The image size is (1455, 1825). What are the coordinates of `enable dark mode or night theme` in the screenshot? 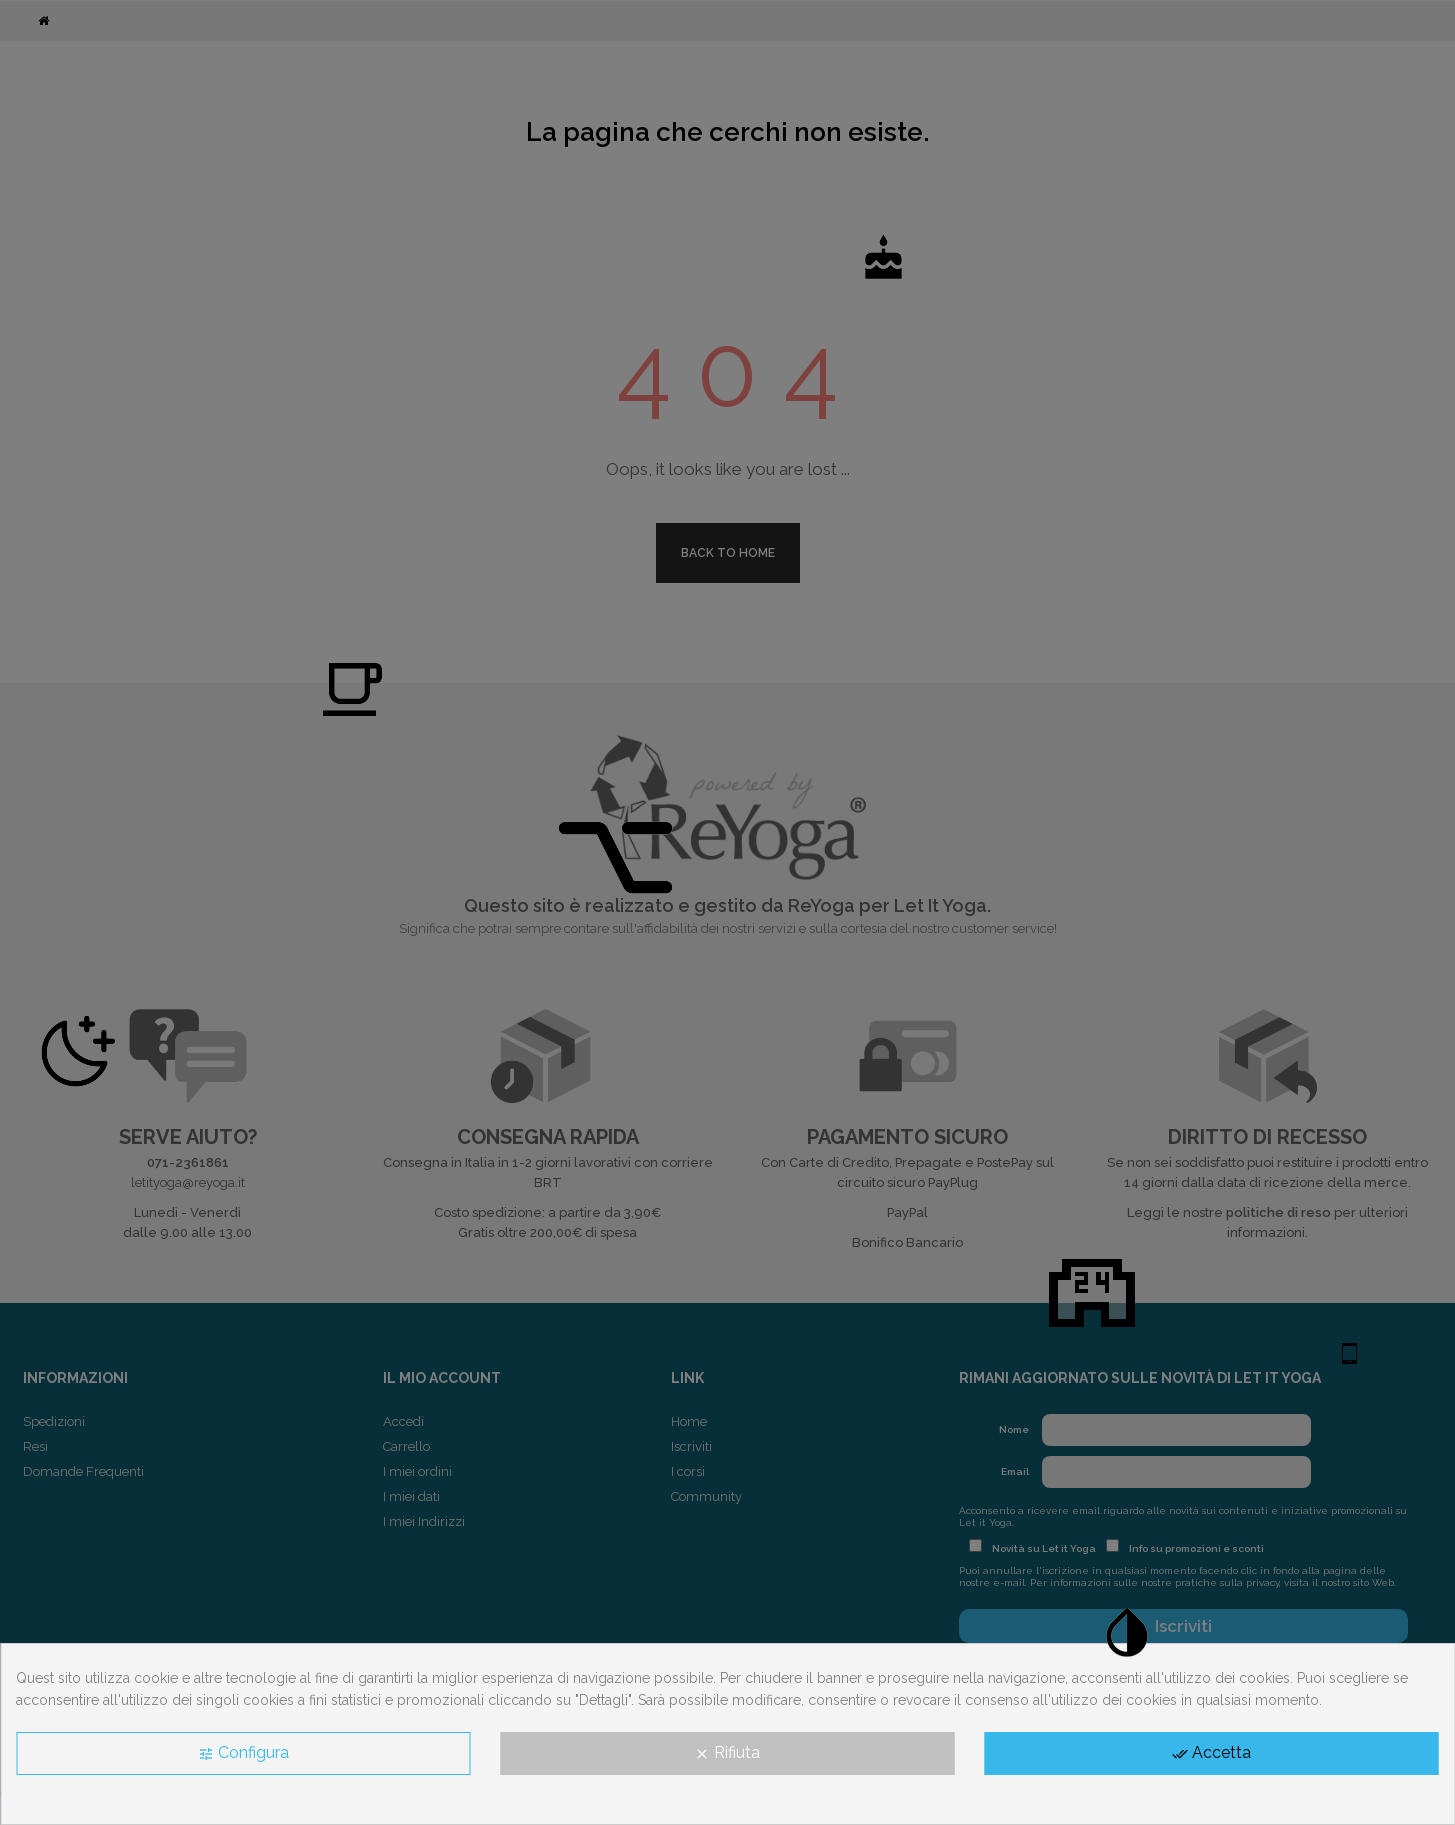 It's located at (75, 1052).